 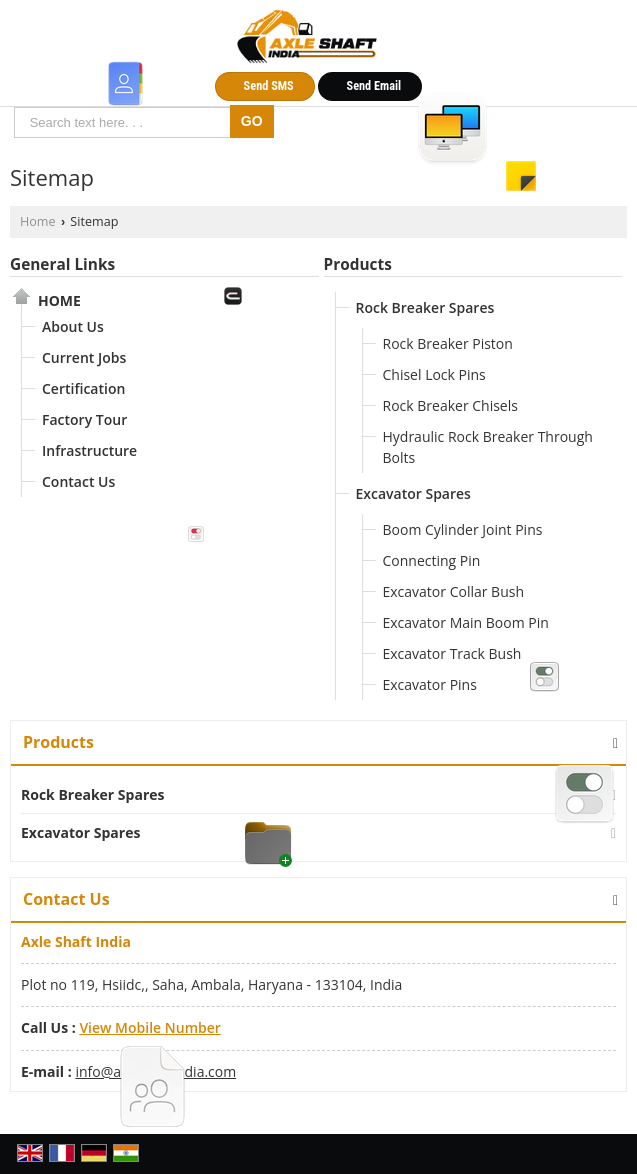 What do you see at coordinates (268, 843) in the screenshot?
I see `create a new folder` at bounding box center [268, 843].